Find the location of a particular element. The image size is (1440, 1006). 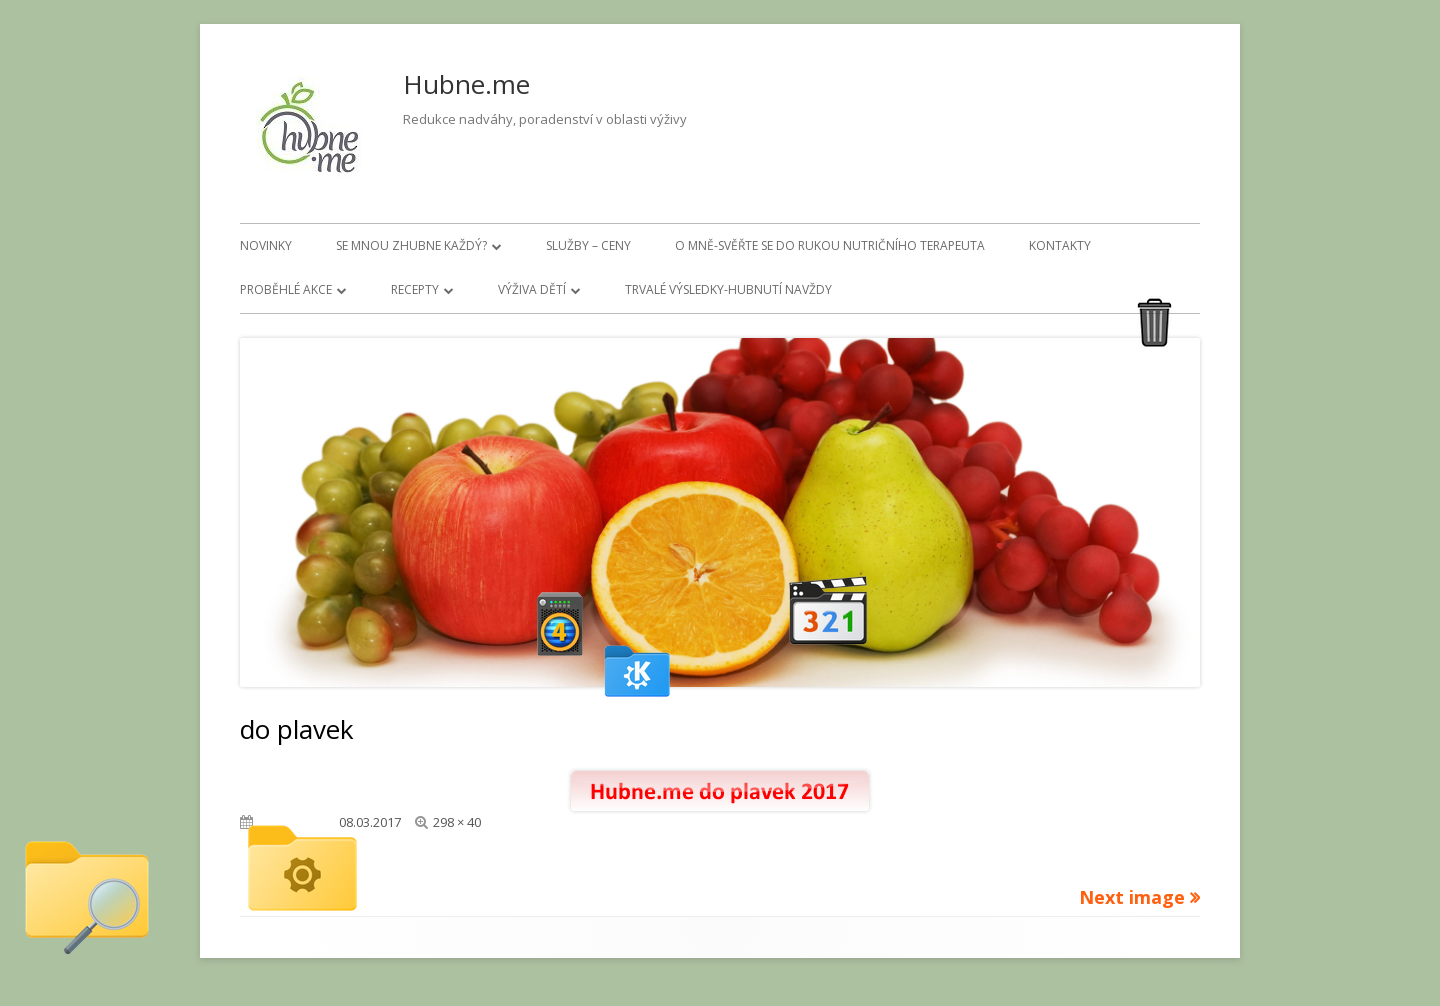

search within folder contents is located at coordinates (87, 893).